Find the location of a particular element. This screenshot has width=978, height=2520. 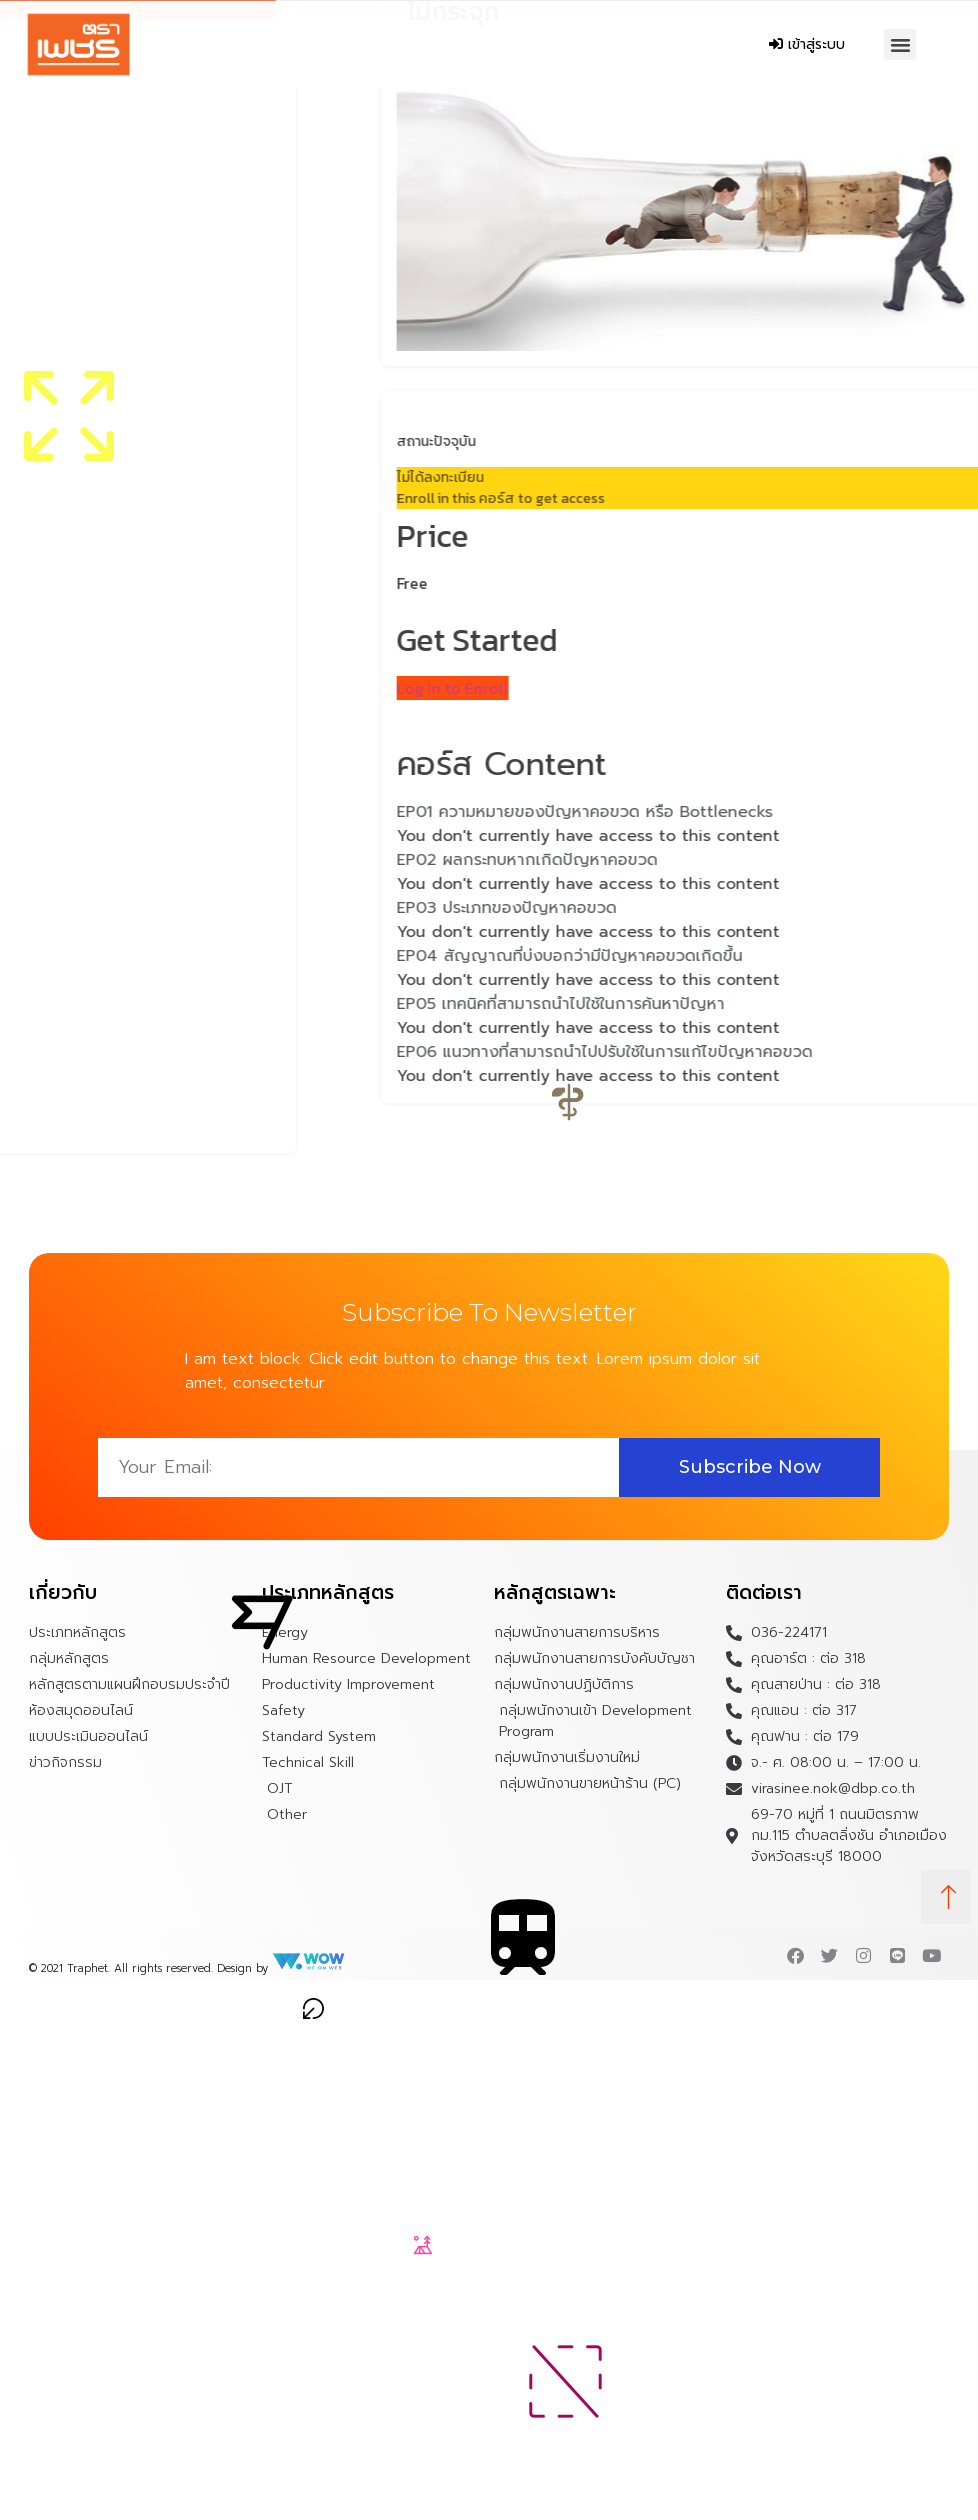

expand to fullscreen mode is located at coordinates (69, 416).